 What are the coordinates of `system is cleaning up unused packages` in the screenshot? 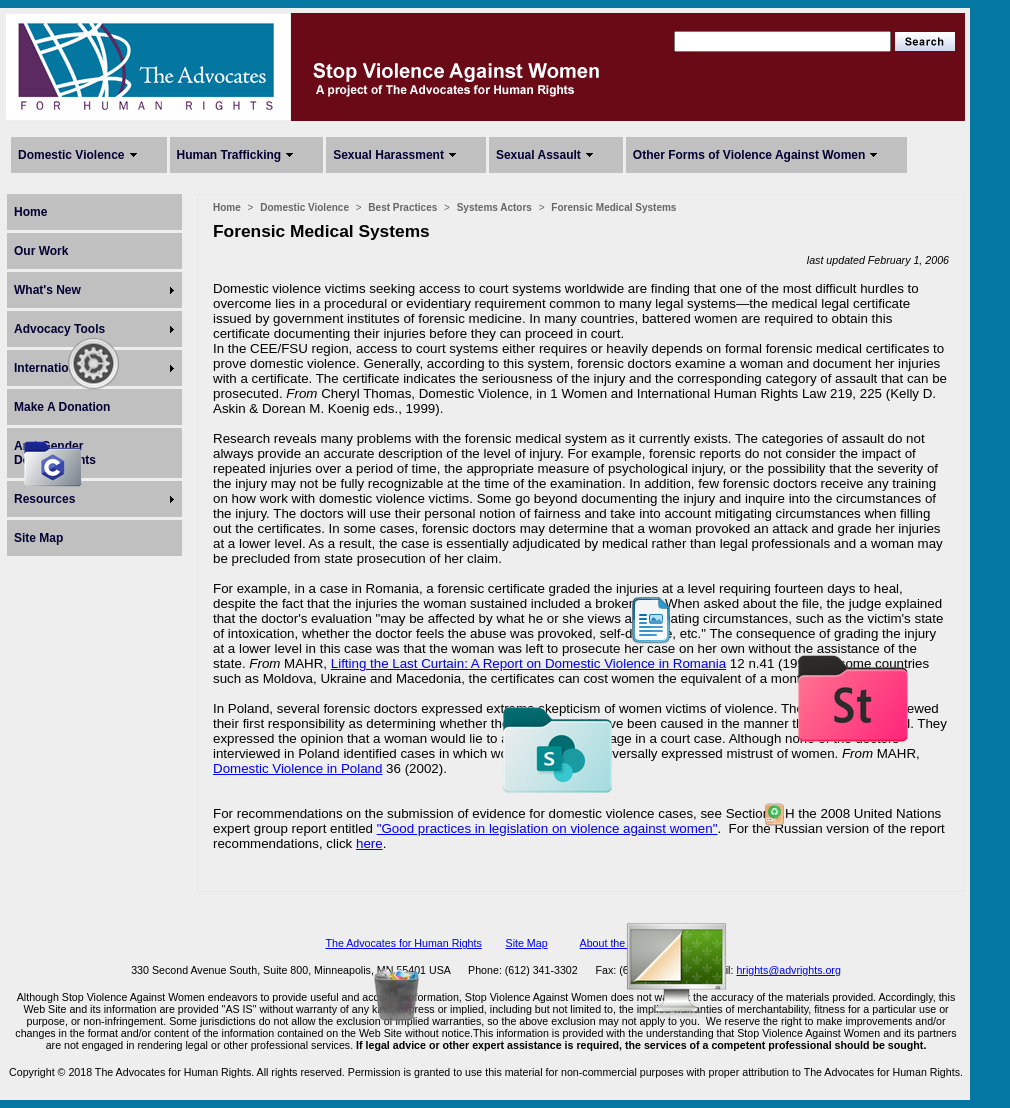 It's located at (774, 814).